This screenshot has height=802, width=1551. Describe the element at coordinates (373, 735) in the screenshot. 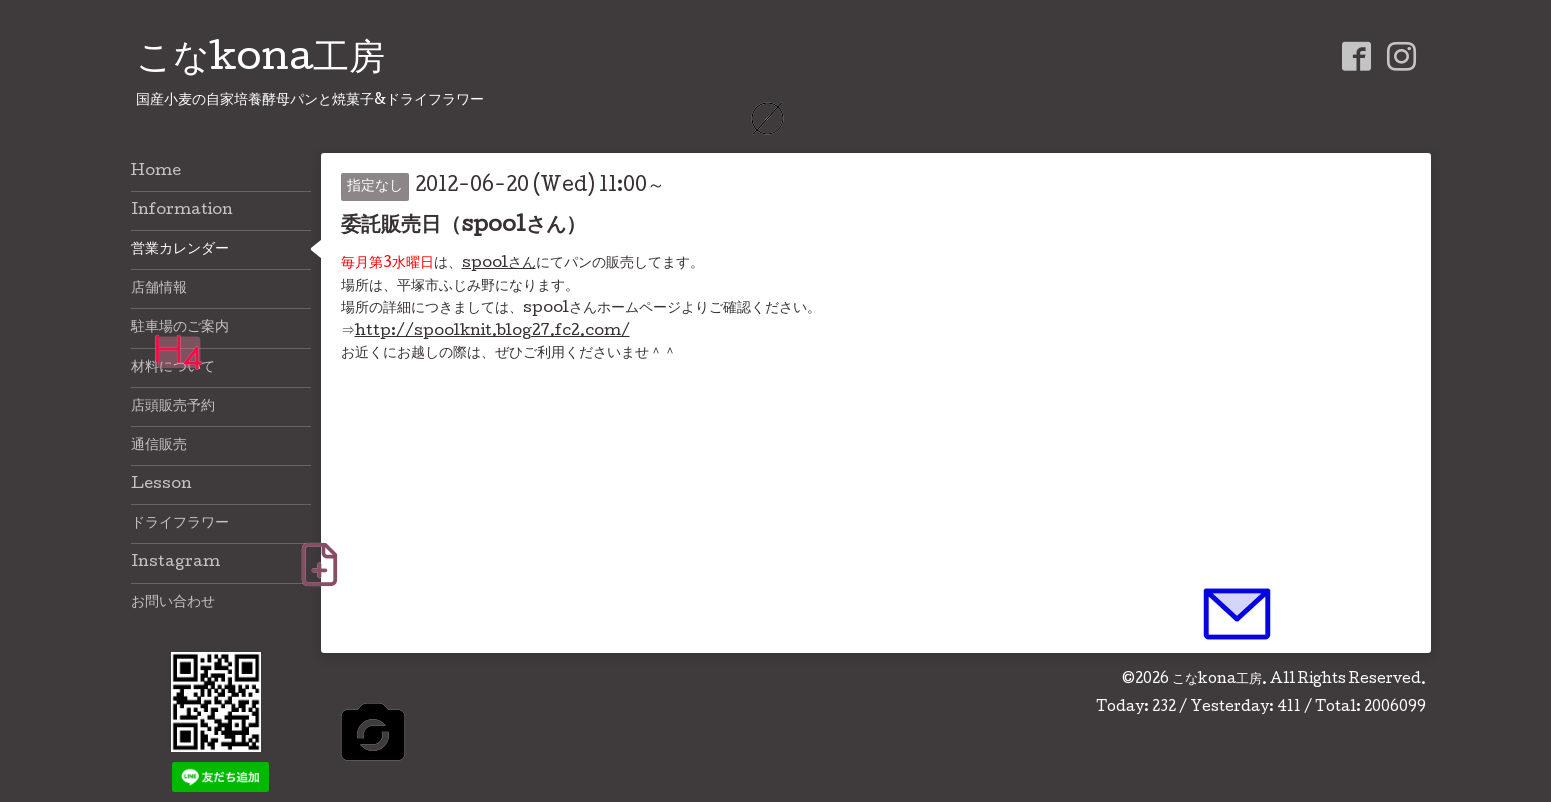

I see `switch between front and rear camera` at that location.